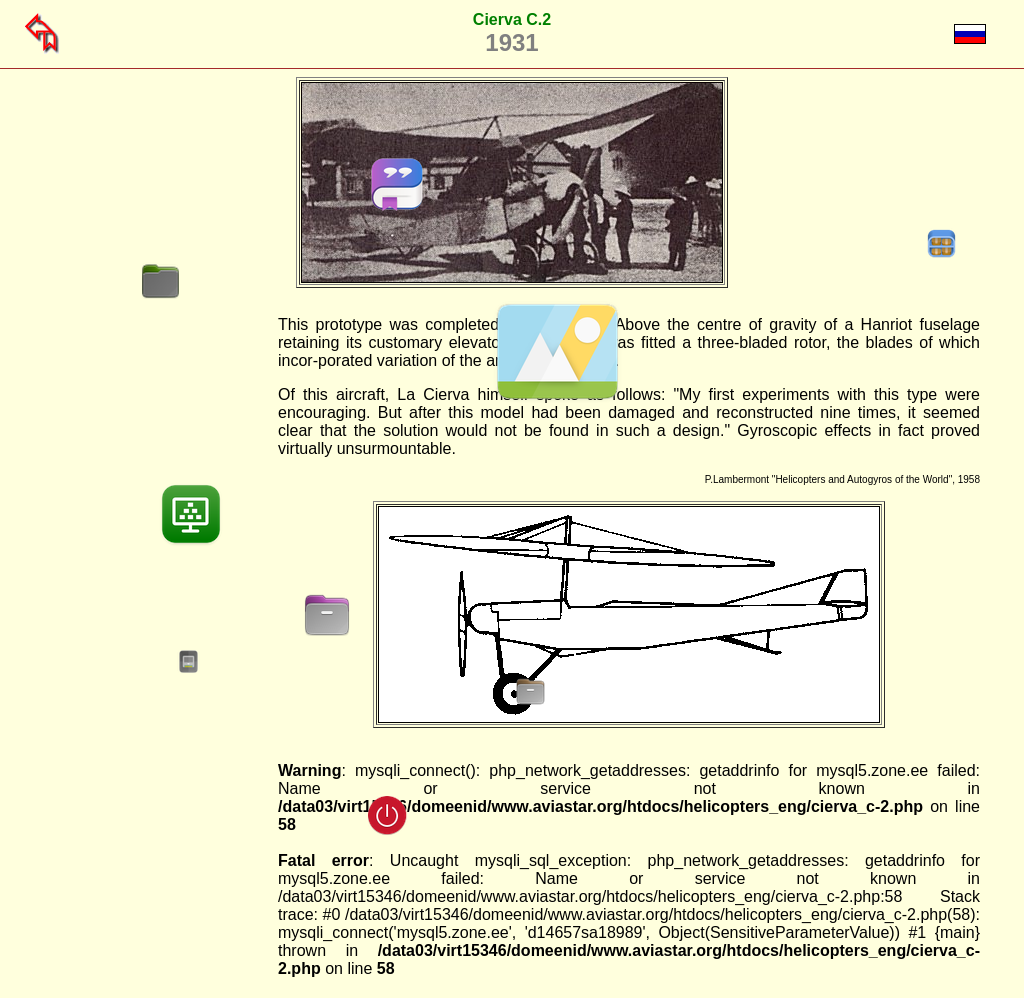 The height and width of the screenshot is (998, 1024). I want to click on open citations manager app, so click(397, 184).